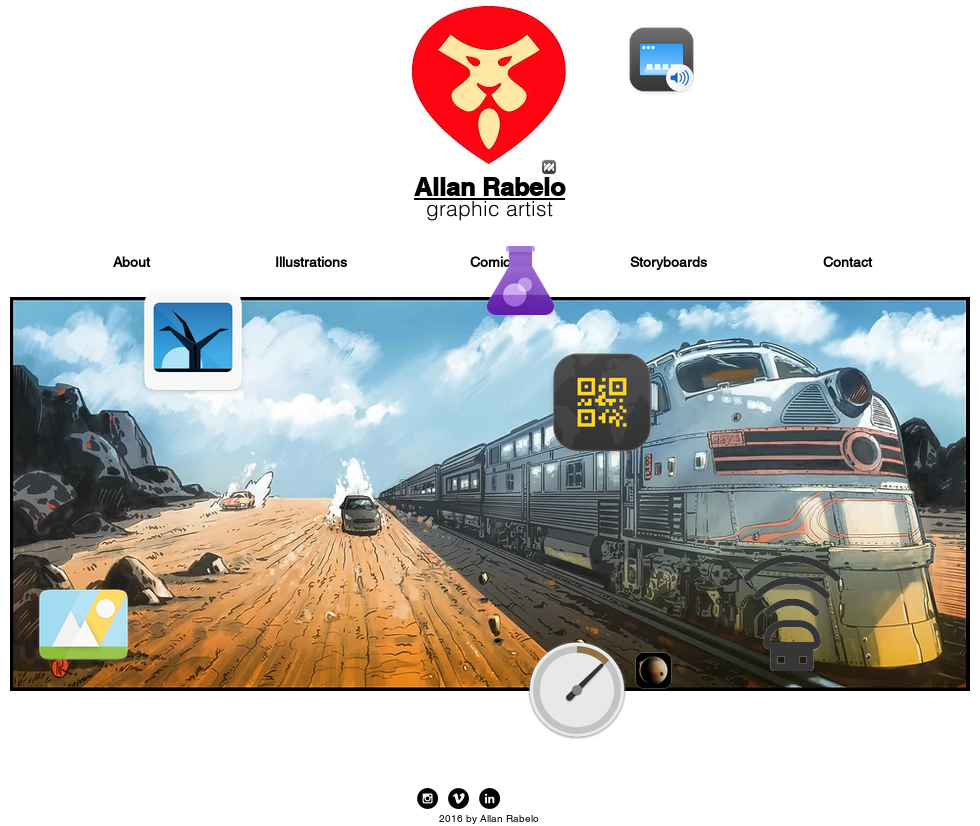 The height and width of the screenshot is (826, 980). Describe the element at coordinates (602, 404) in the screenshot. I see `configure web browser identification settings` at that location.